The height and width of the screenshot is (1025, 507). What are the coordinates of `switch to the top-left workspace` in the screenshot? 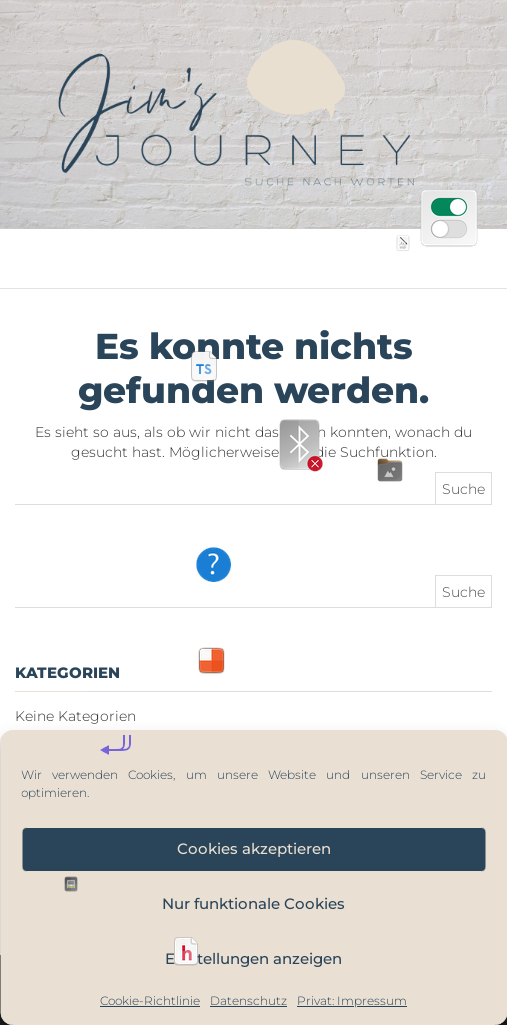 It's located at (211, 660).